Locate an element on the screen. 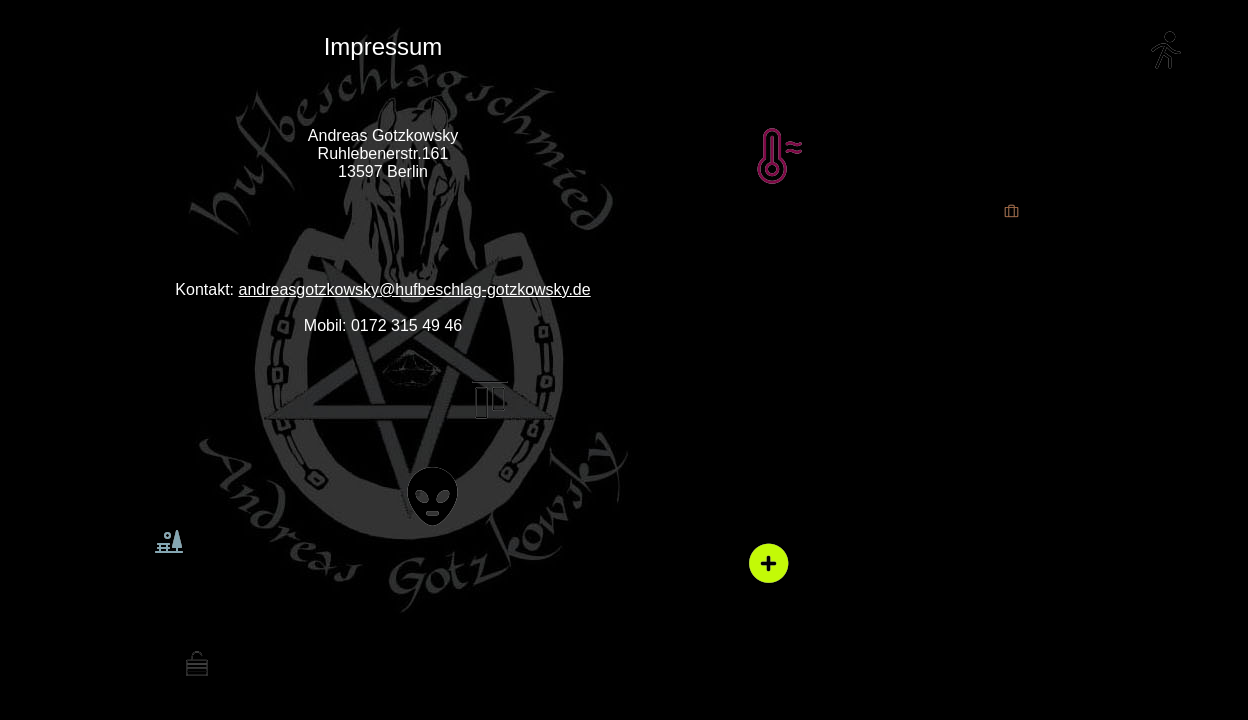 This screenshot has height=720, width=1248. access travel or trip planning features is located at coordinates (1011, 211).